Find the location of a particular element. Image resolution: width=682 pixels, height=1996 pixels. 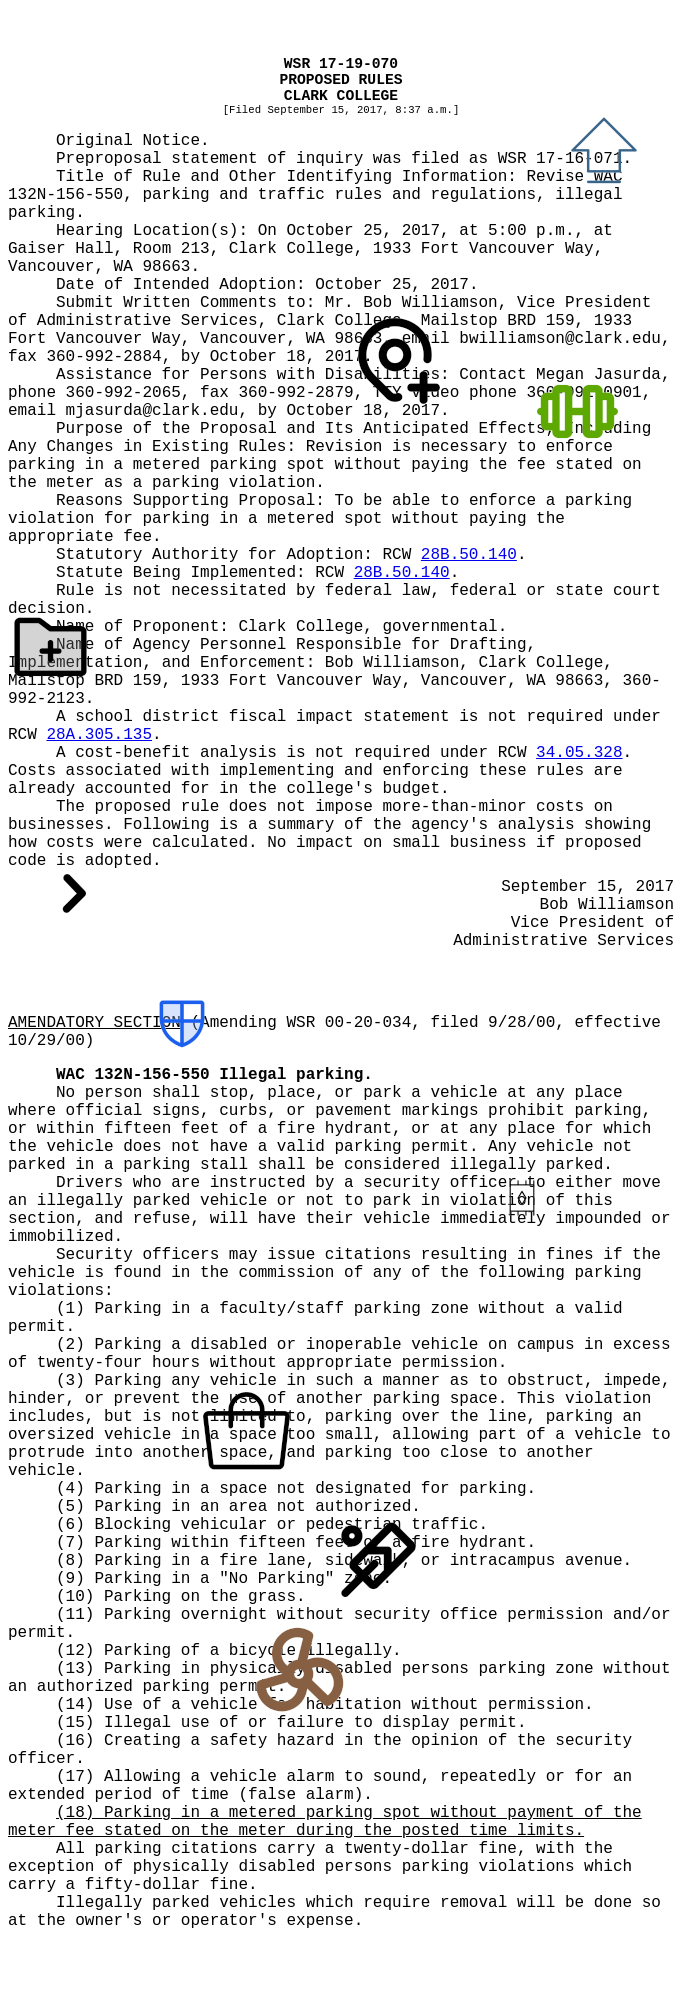

security or protection status indicator is located at coordinates (182, 1021).